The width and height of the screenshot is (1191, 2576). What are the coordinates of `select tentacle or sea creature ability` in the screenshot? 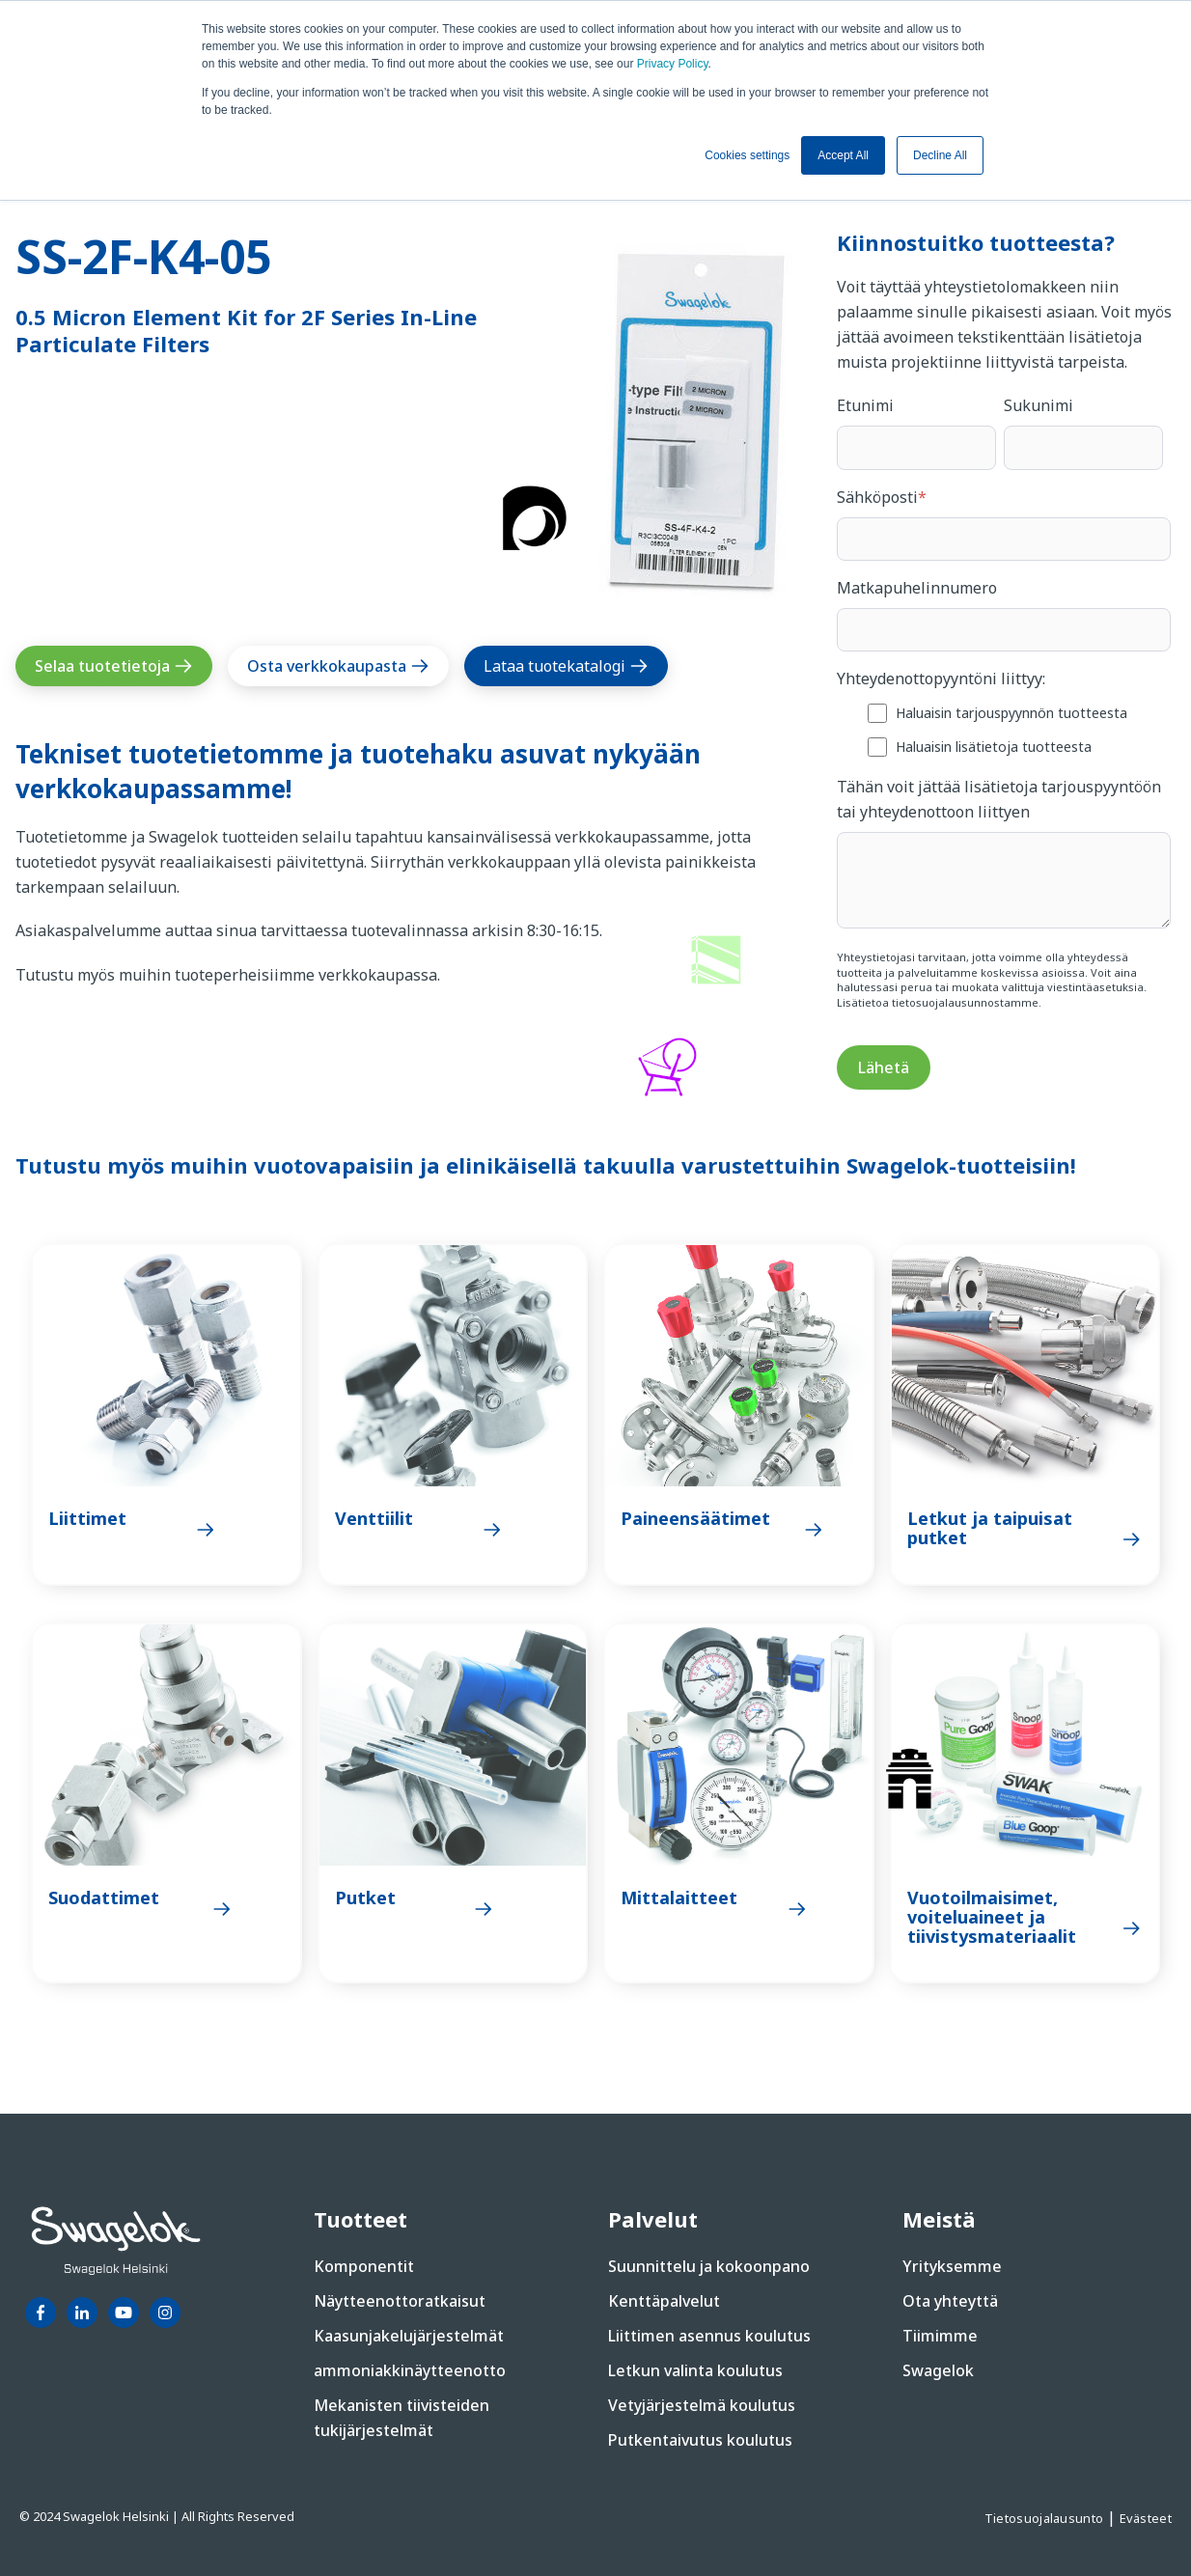 It's located at (535, 517).